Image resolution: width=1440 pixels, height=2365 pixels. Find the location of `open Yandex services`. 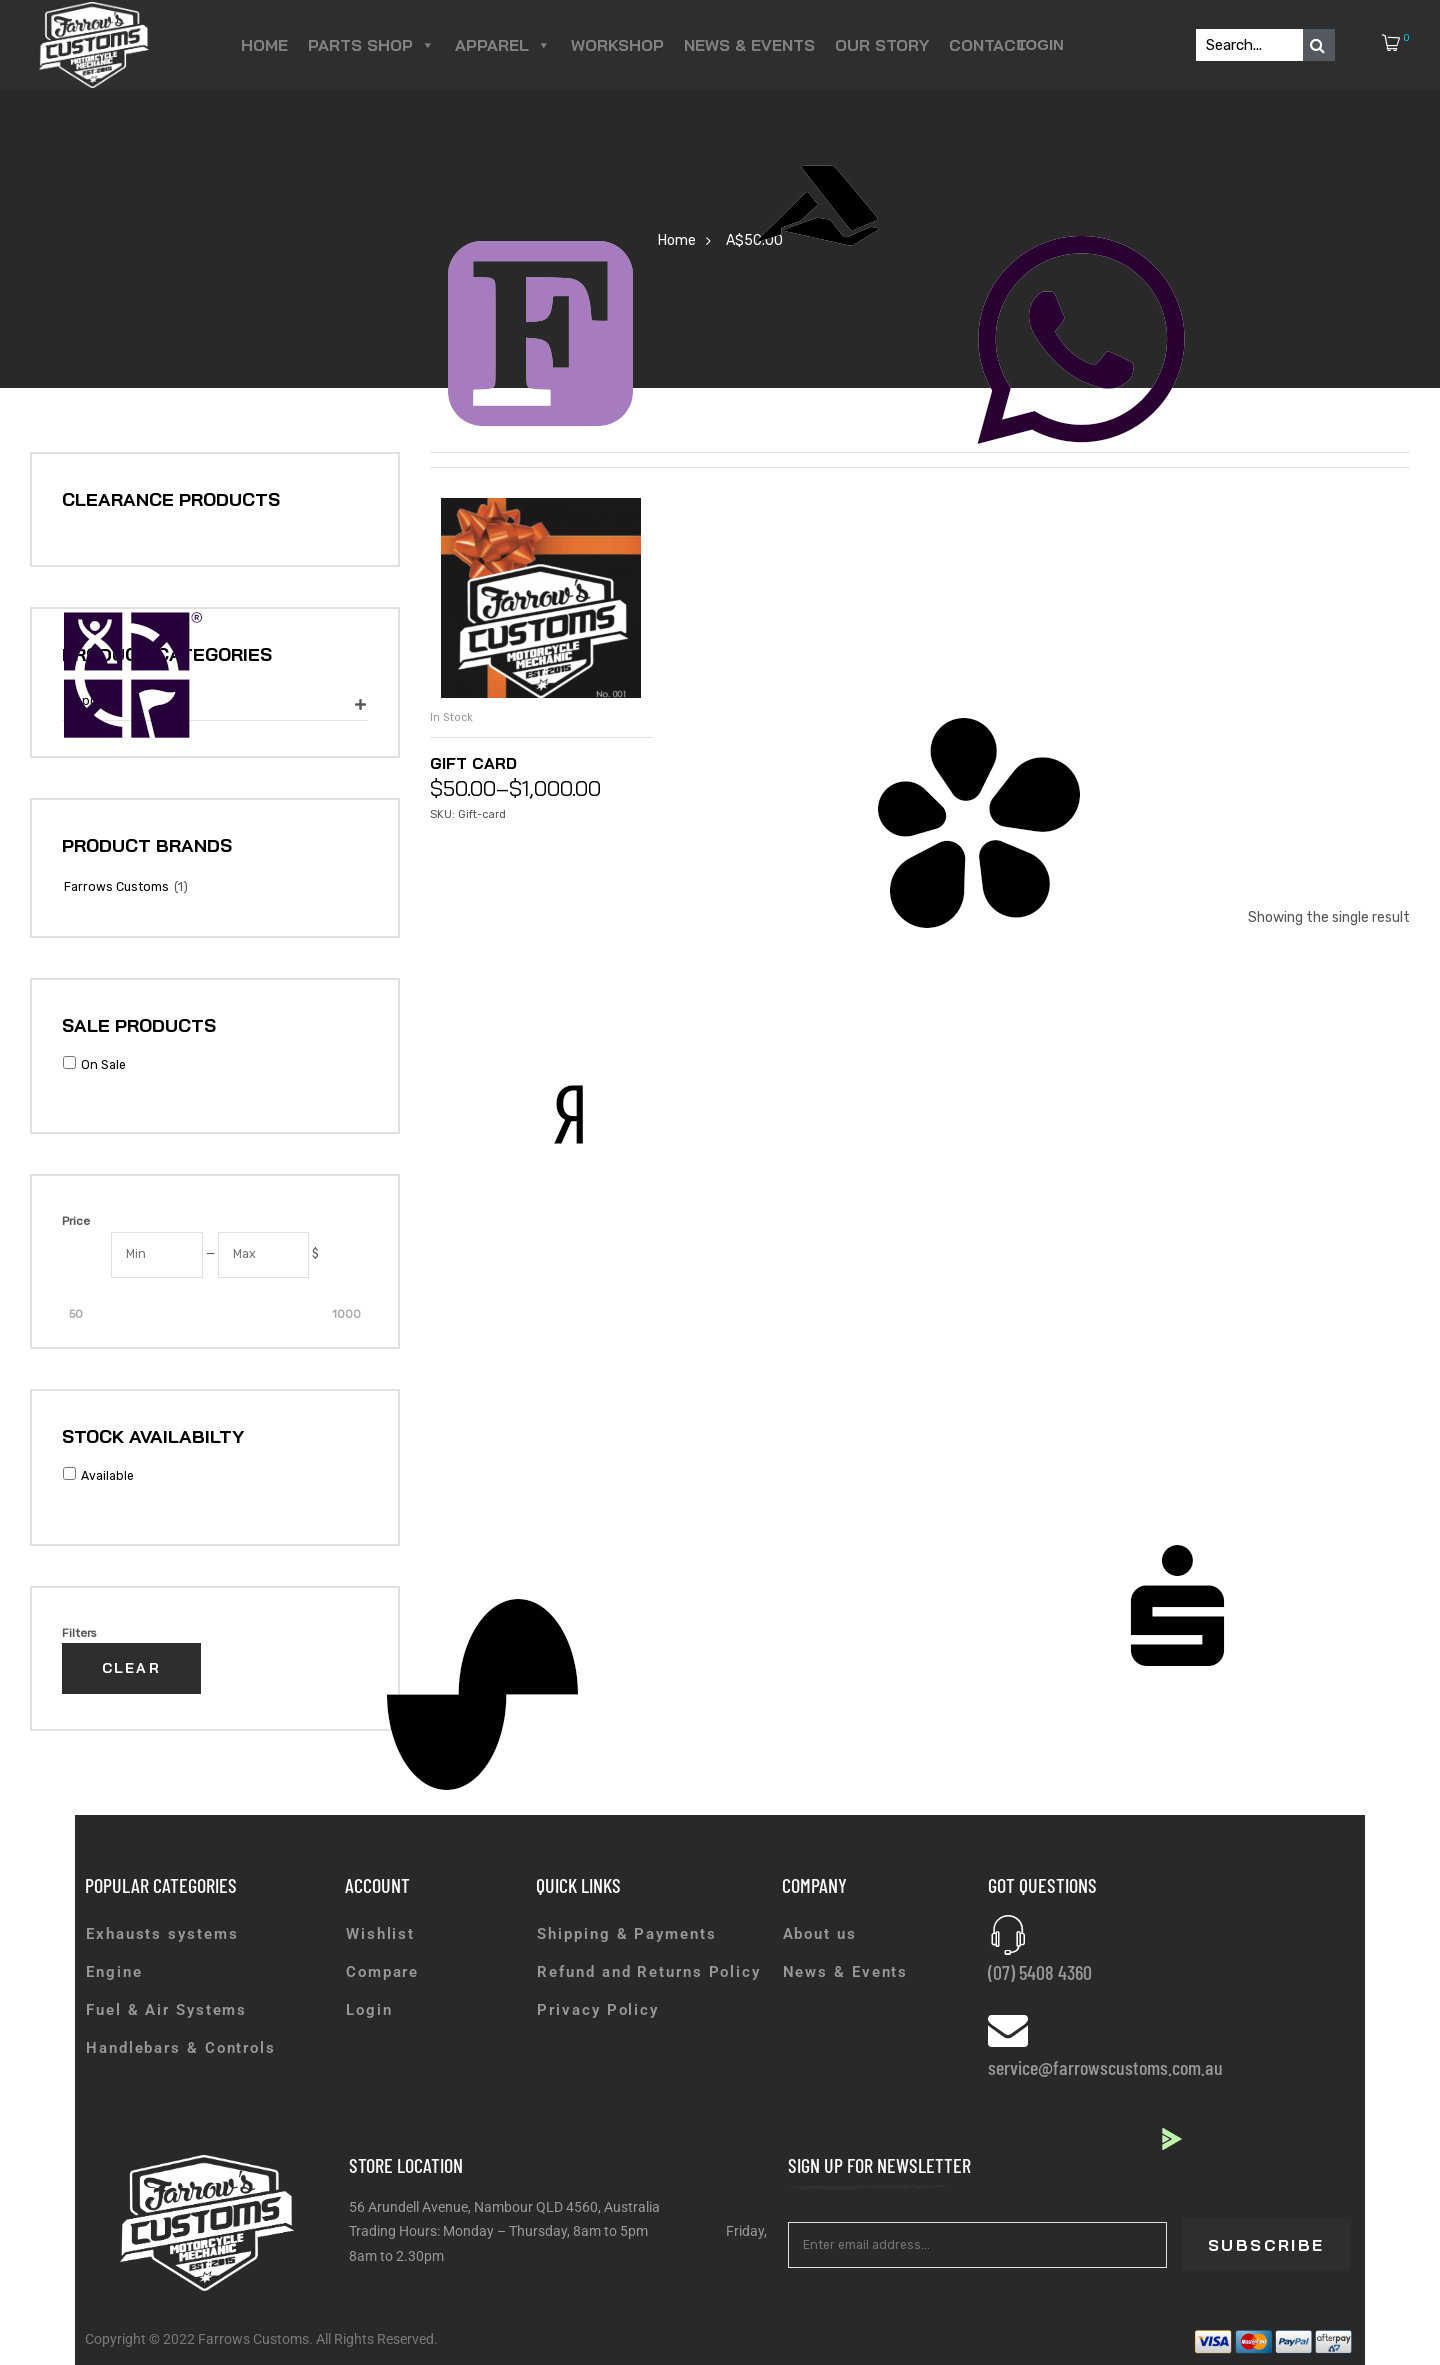

open Yandex services is located at coordinates (568, 1114).